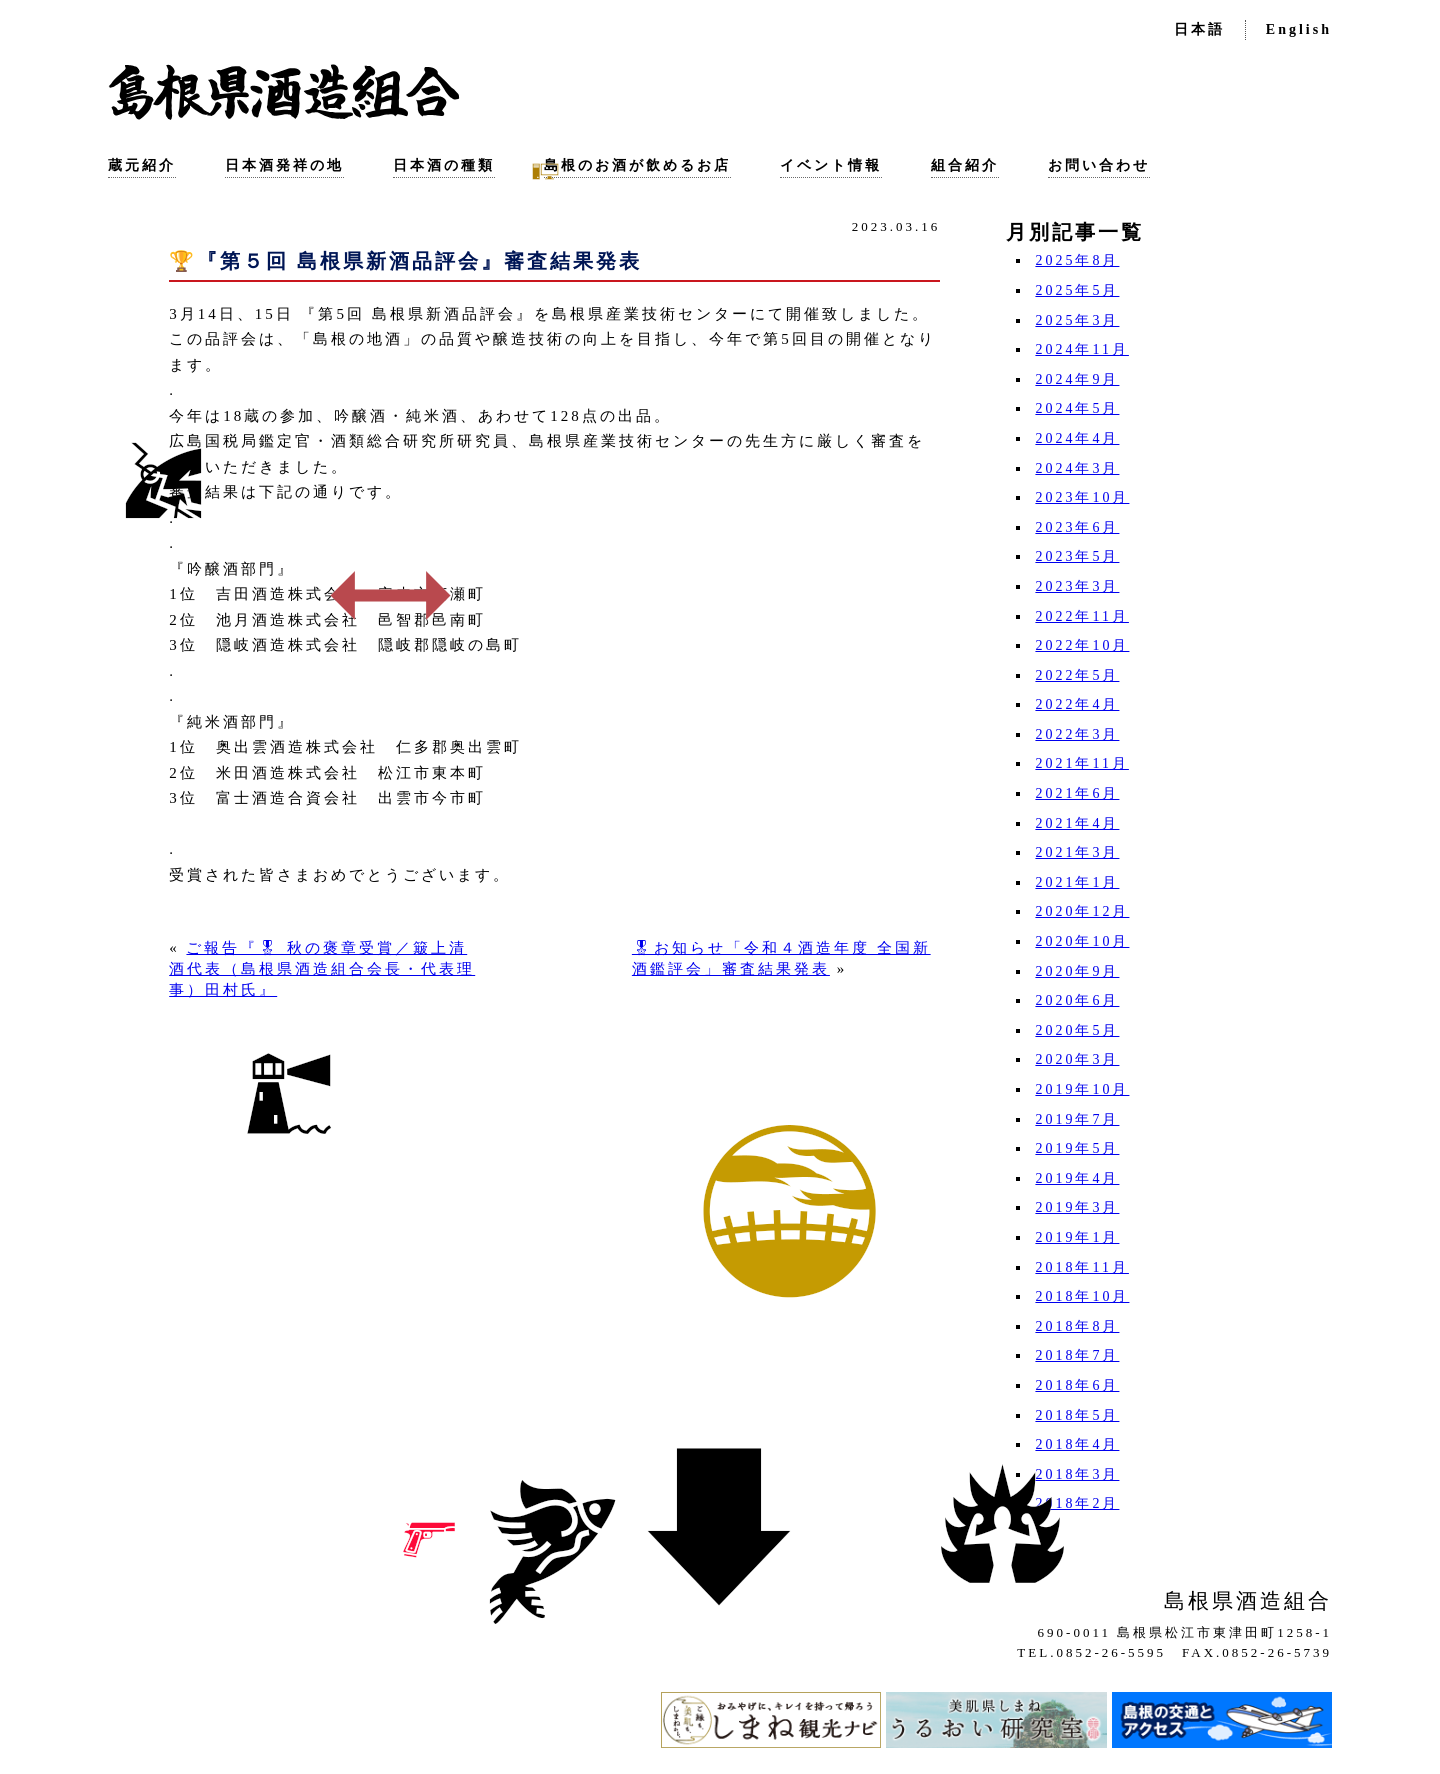 This screenshot has width=1440, height=1774. What do you see at coordinates (1002, 1522) in the screenshot?
I see `activate a power-up or special ability` at bounding box center [1002, 1522].